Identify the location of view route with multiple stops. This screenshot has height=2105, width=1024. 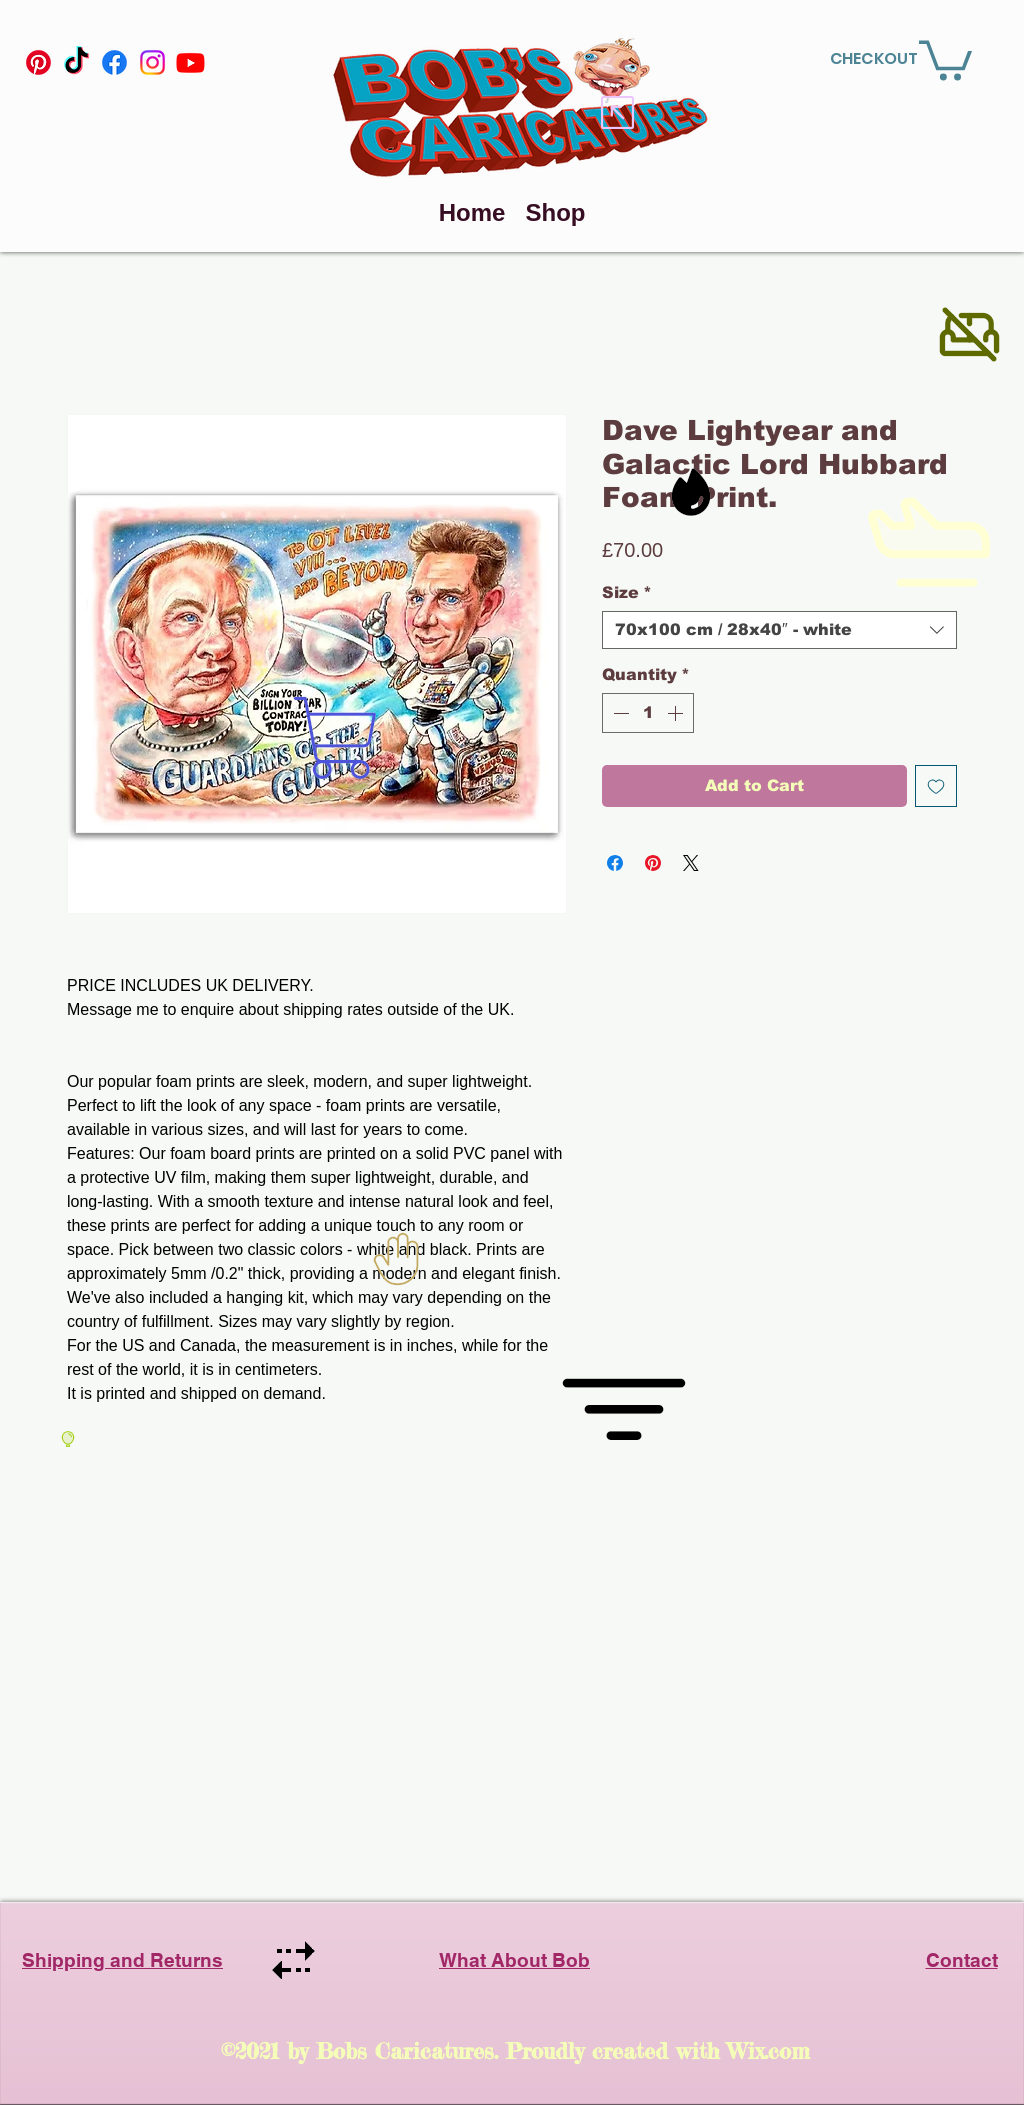
(293, 1960).